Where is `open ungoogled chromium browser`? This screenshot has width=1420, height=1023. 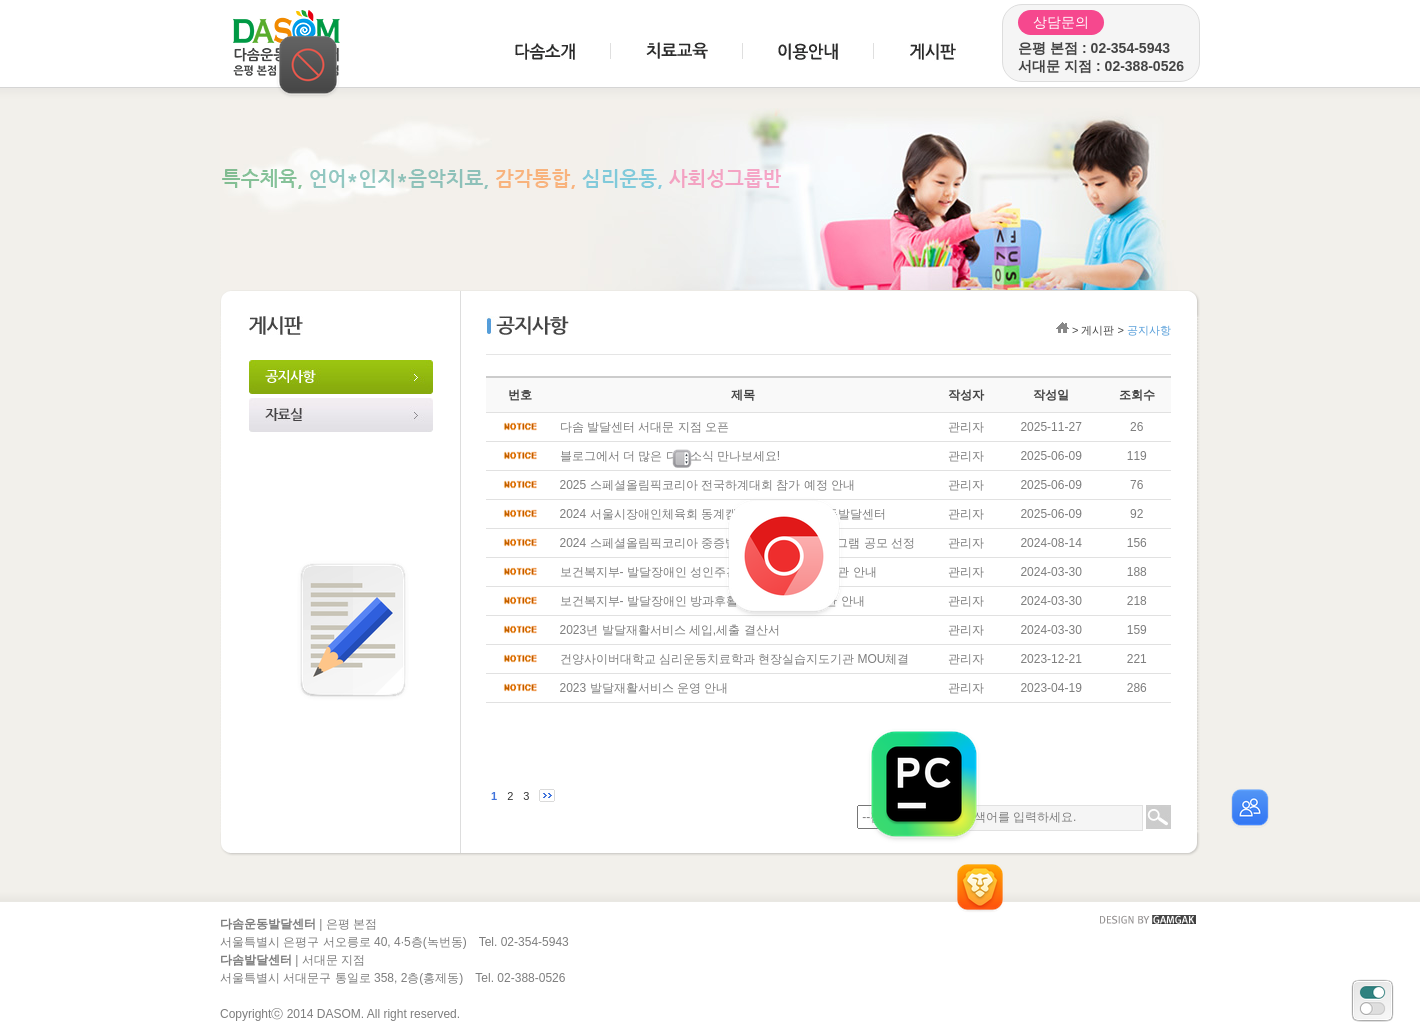 open ungoogled chromium browser is located at coordinates (784, 556).